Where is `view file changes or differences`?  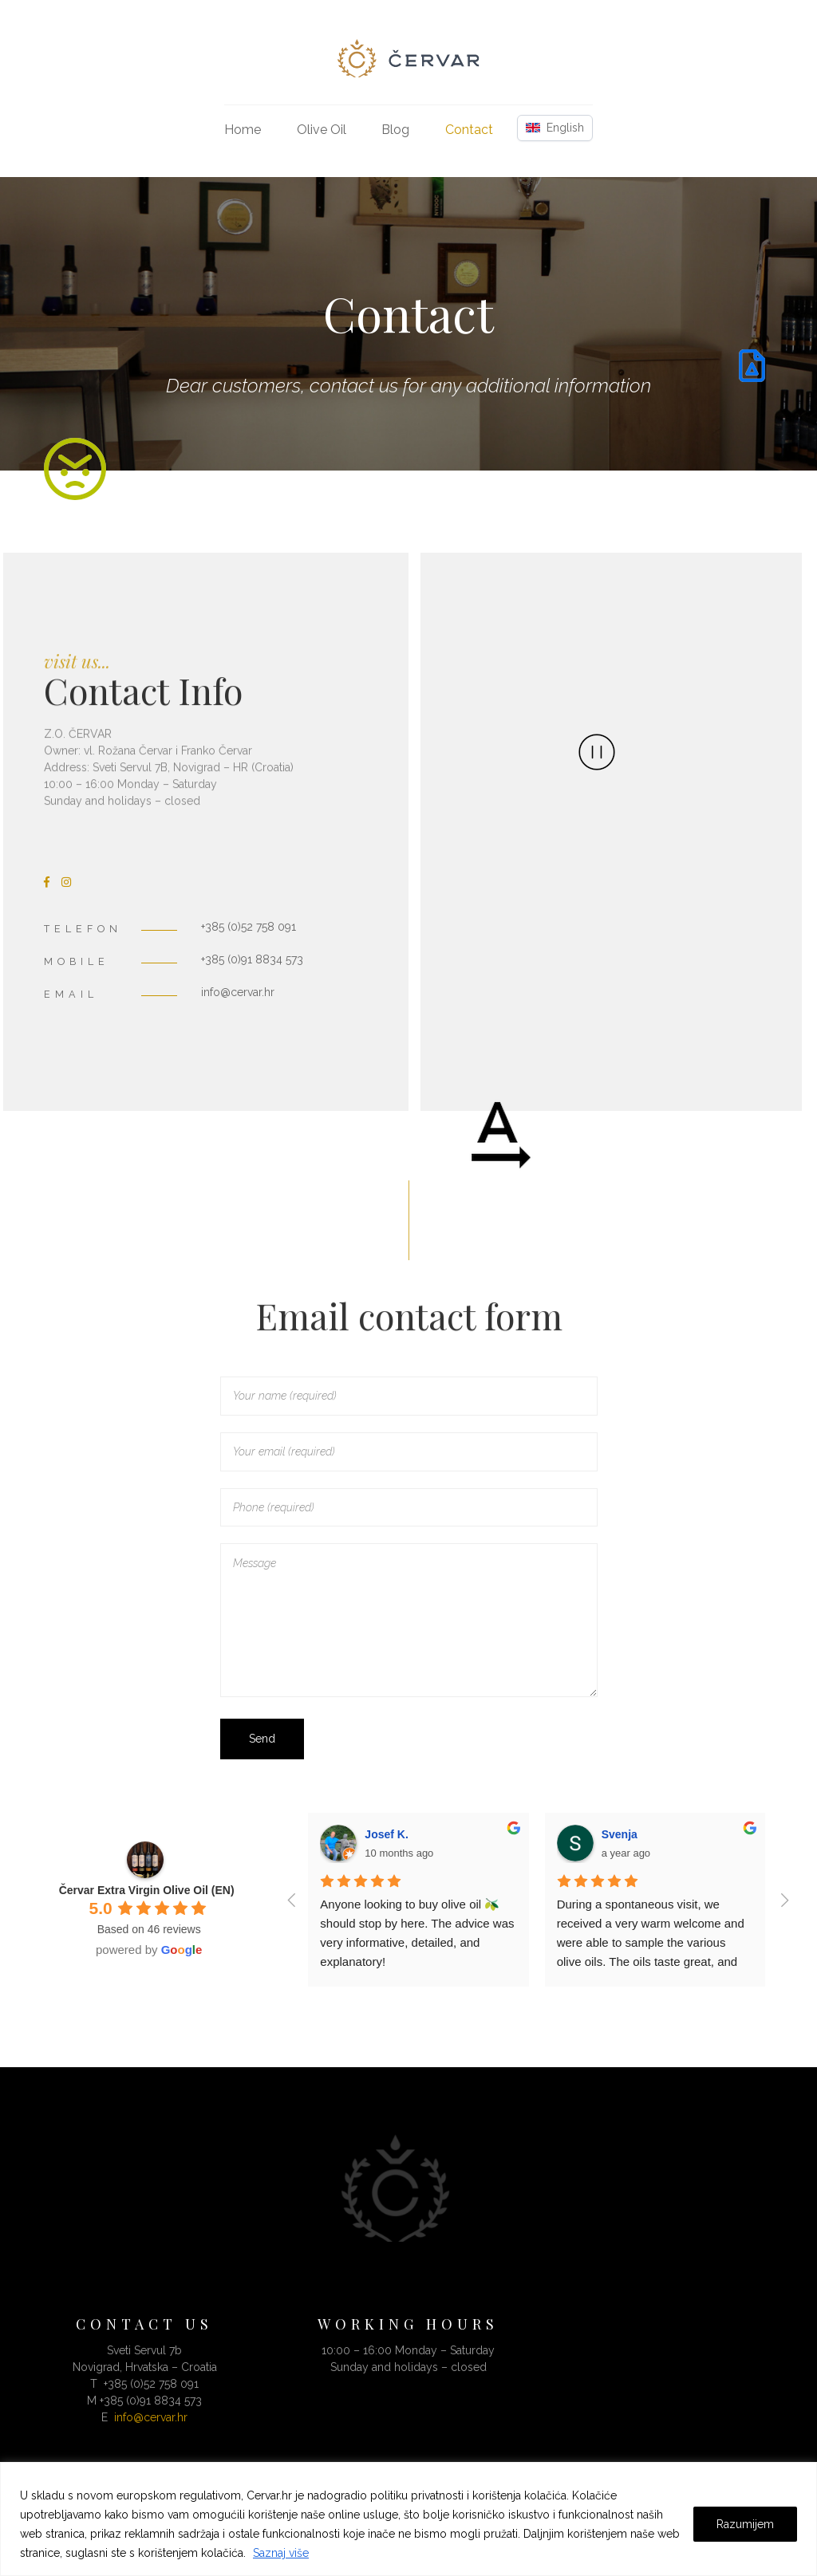
view file changes or differences is located at coordinates (752, 365).